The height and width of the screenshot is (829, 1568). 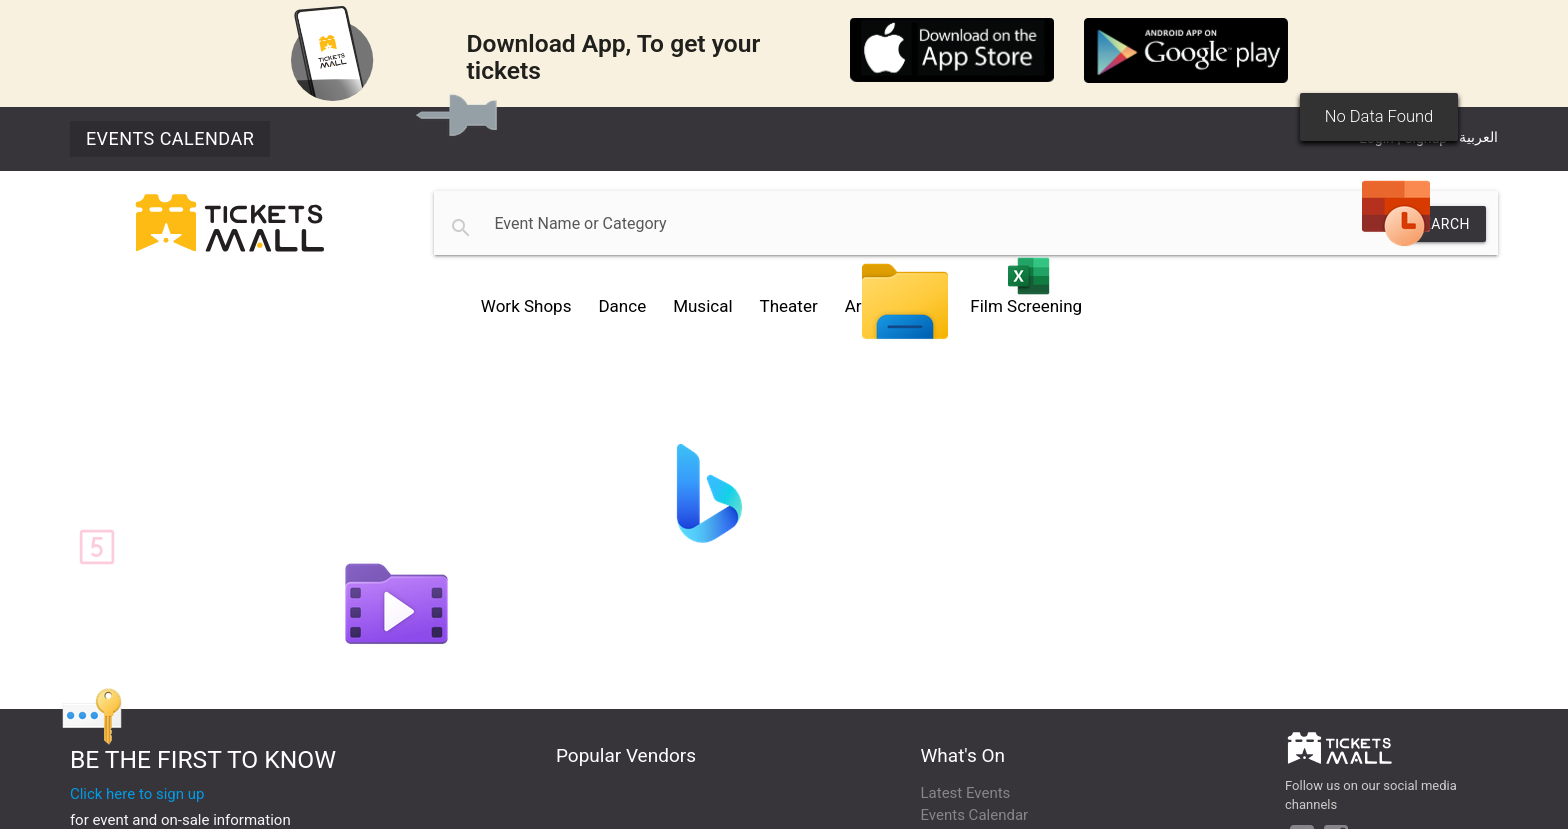 I want to click on indicates step 5 in a numbered sequence, so click(x=97, y=547).